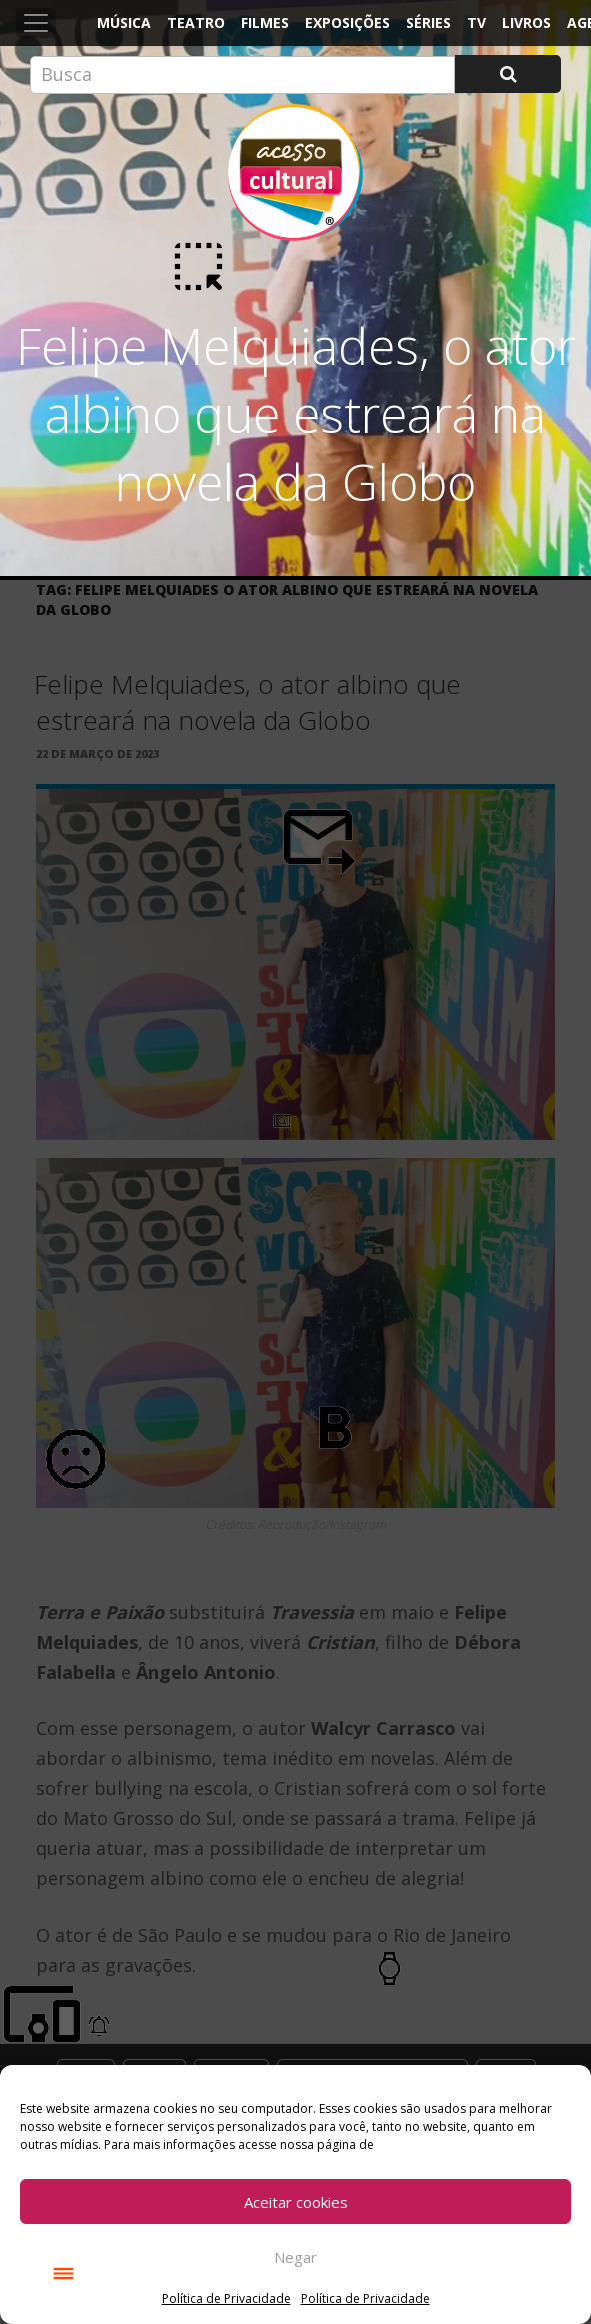 The height and width of the screenshot is (2324, 591). Describe the element at coordinates (389, 1968) in the screenshot. I see `access smartwatch settings or companion app` at that location.